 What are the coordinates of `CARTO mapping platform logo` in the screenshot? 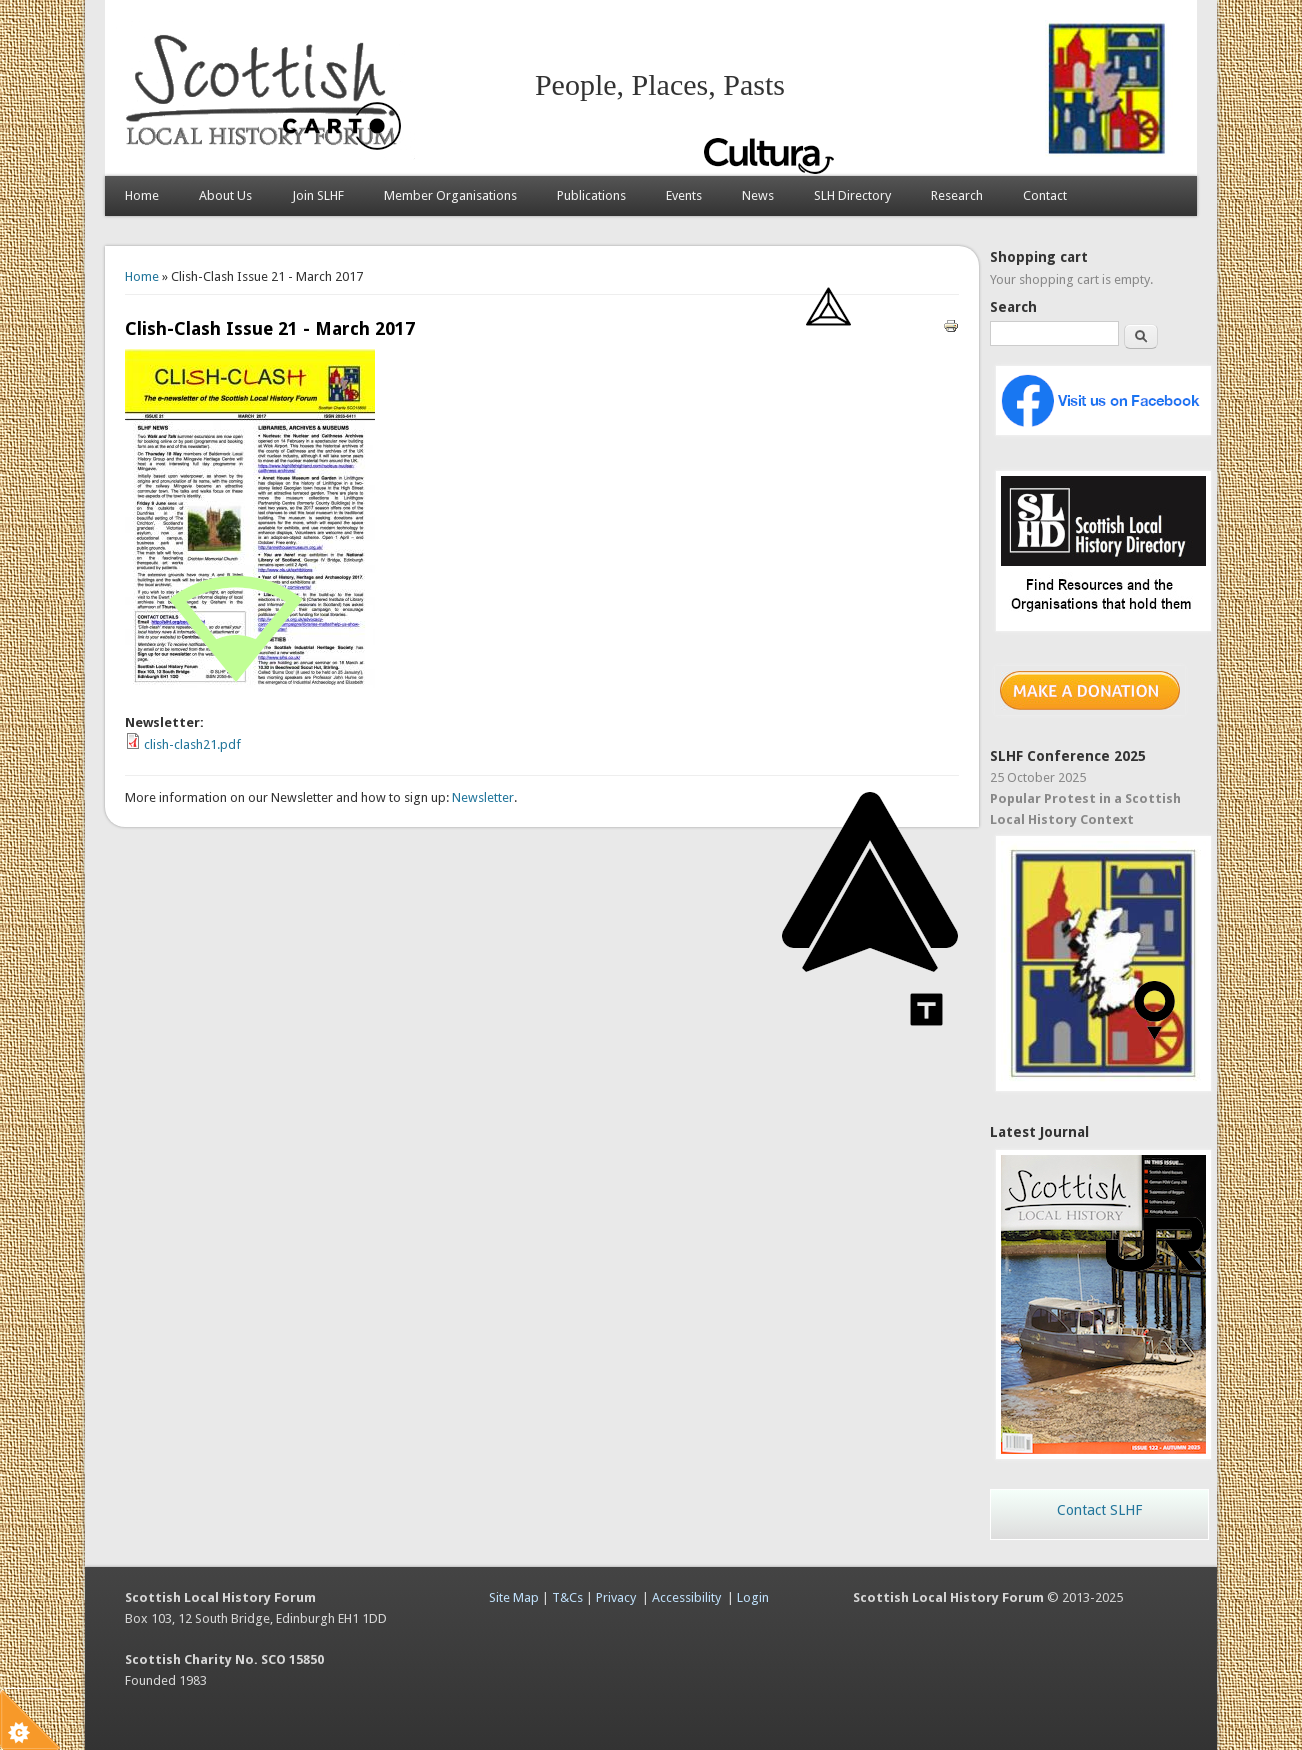 It's located at (342, 126).